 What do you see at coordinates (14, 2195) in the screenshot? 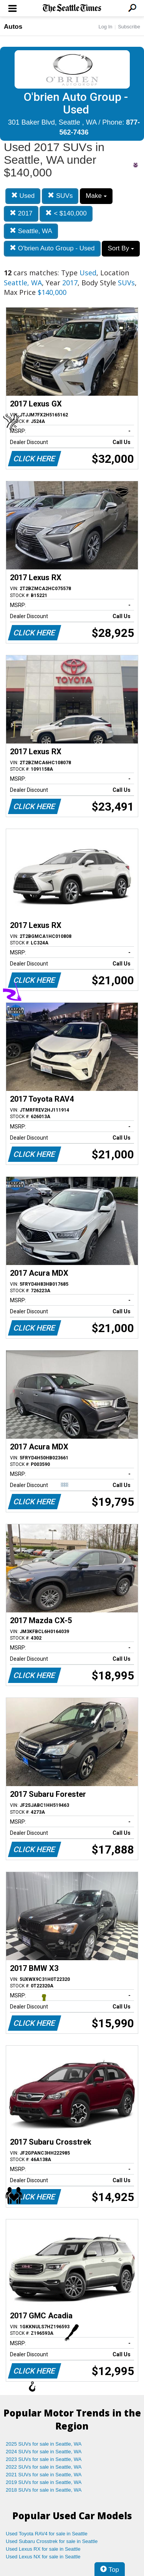
I see `indicates a romantic relationship or couple status` at bounding box center [14, 2195].